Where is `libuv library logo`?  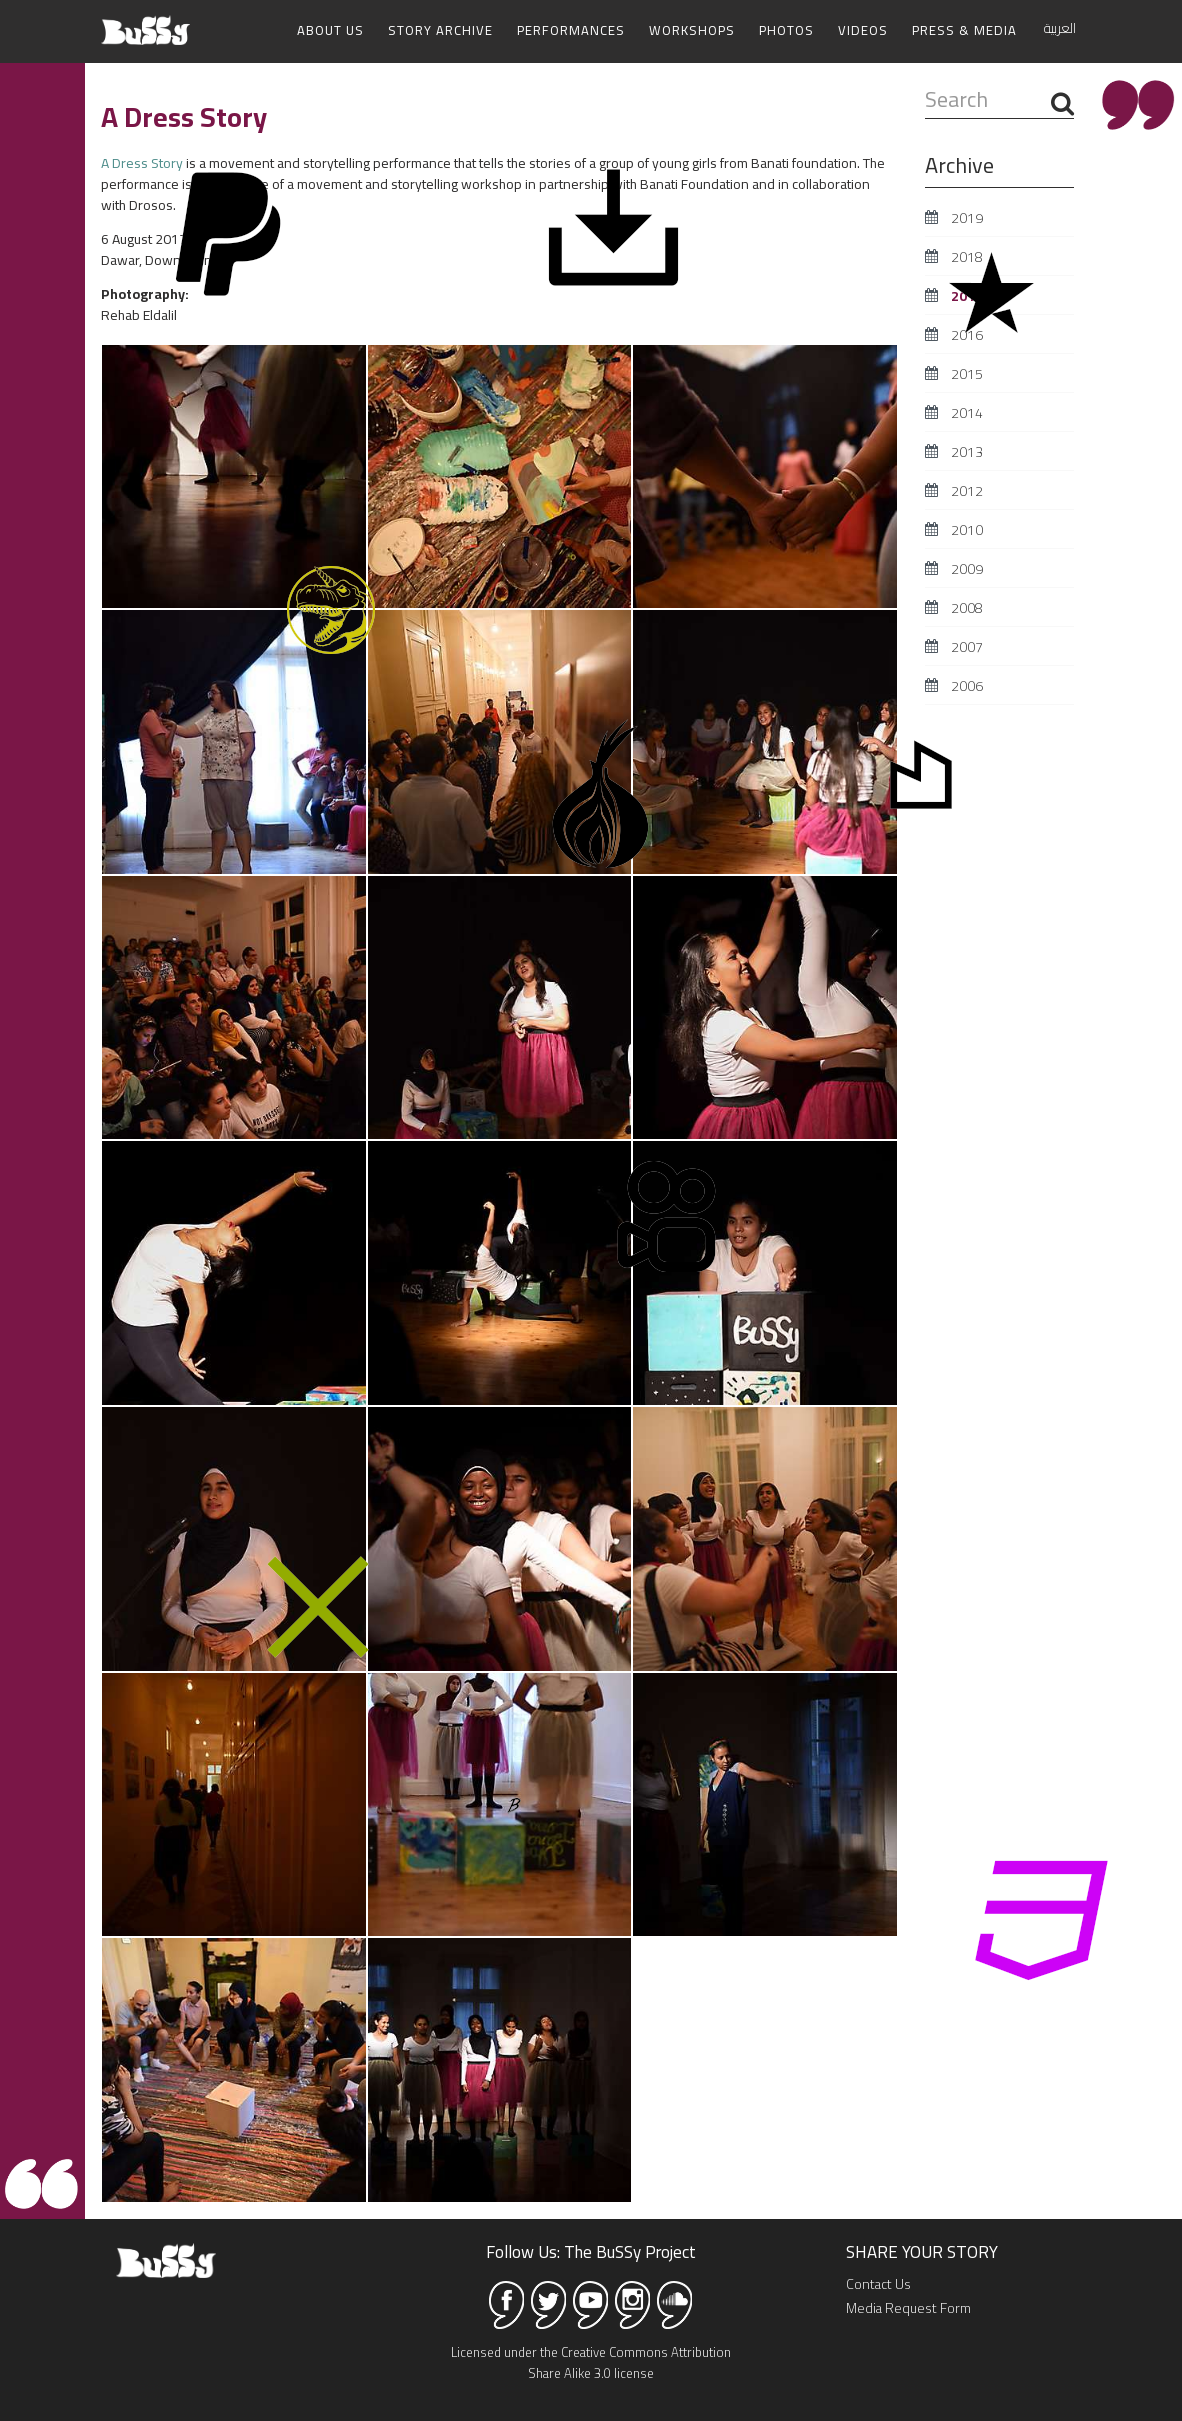
libuv library logo is located at coordinates (331, 610).